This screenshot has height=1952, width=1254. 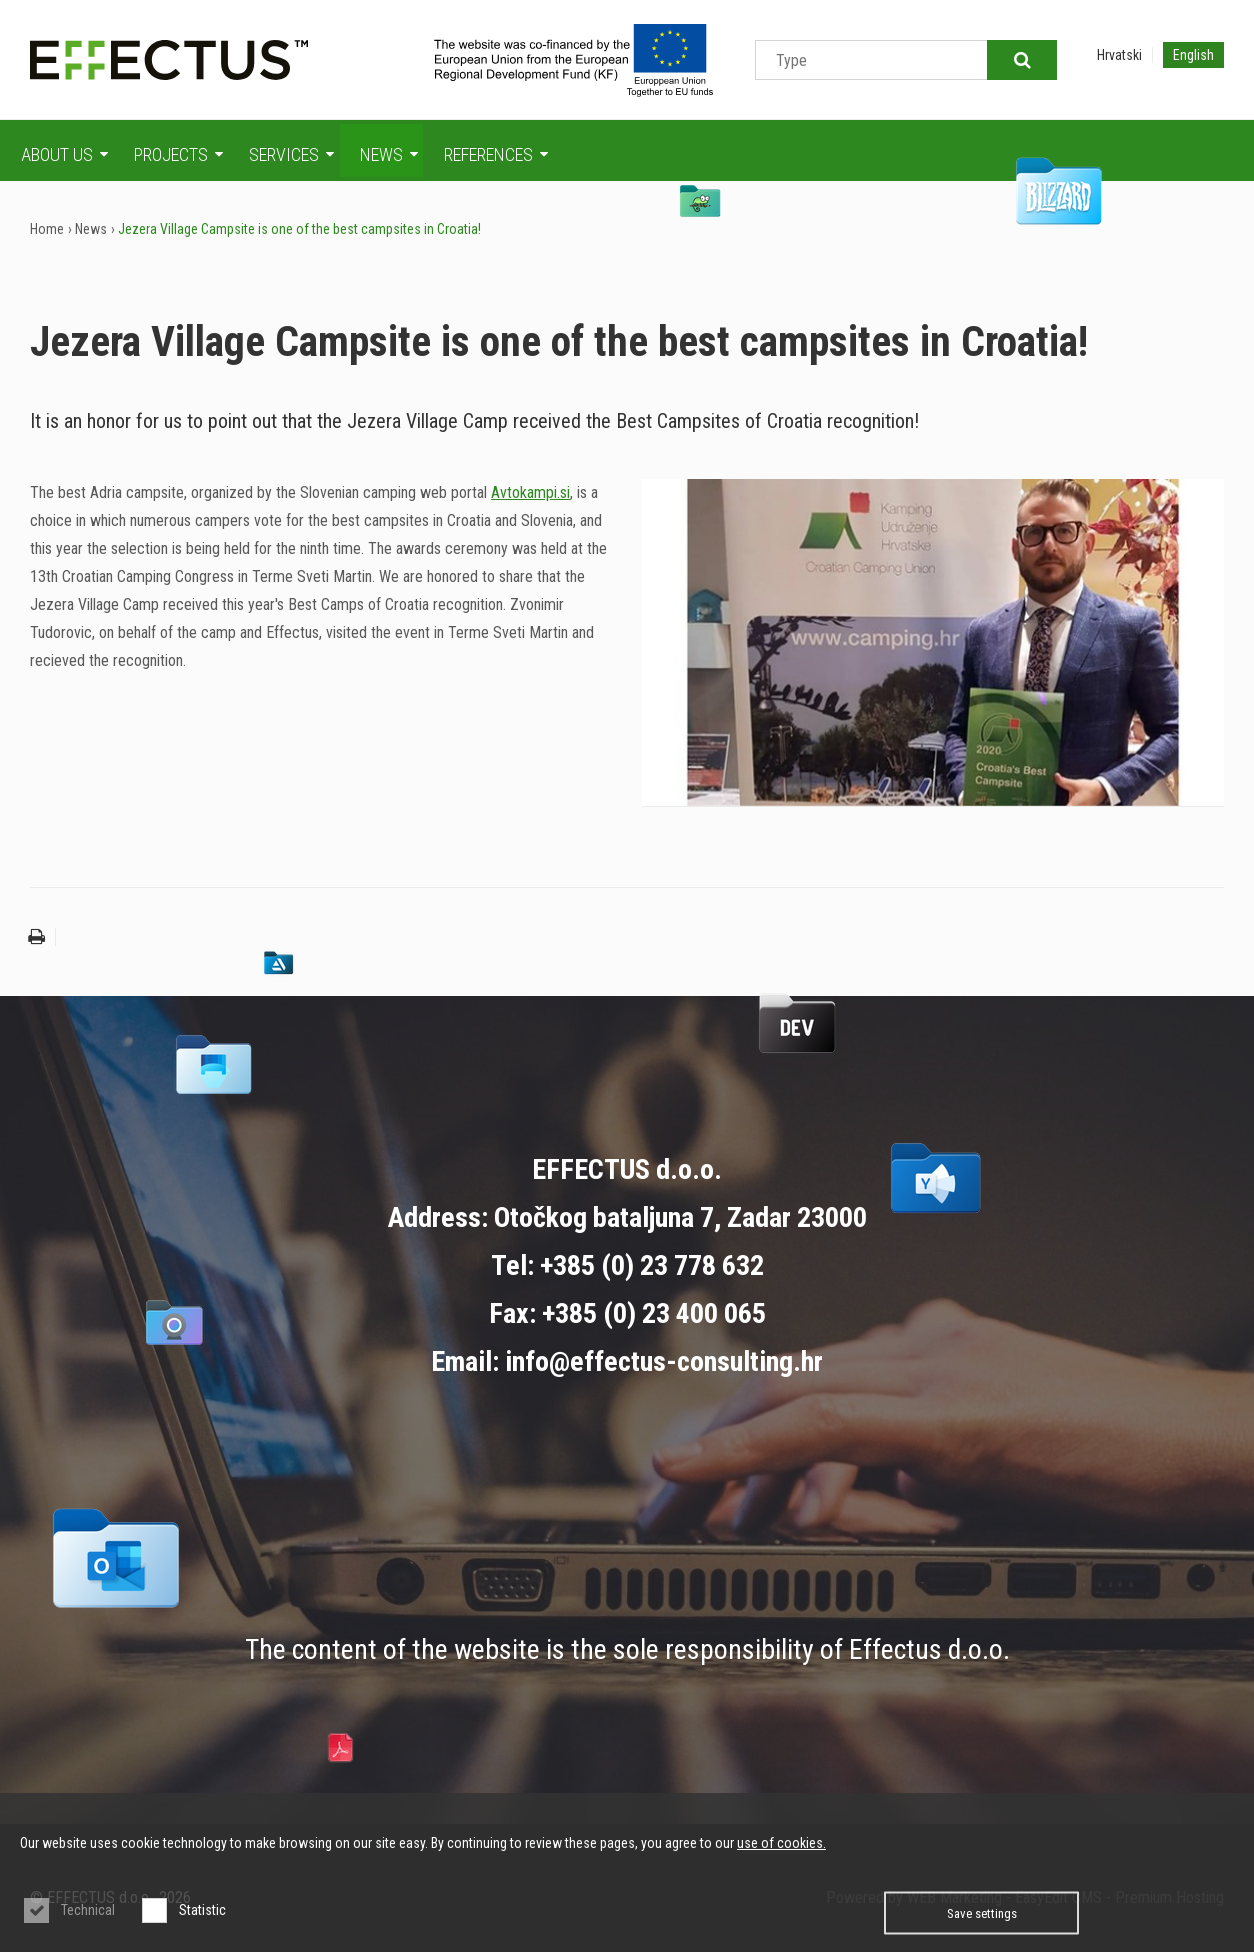 What do you see at coordinates (340, 1747) in the screenshot?
I see `a compressed pdf document file` at bounding box center [340, 1747].